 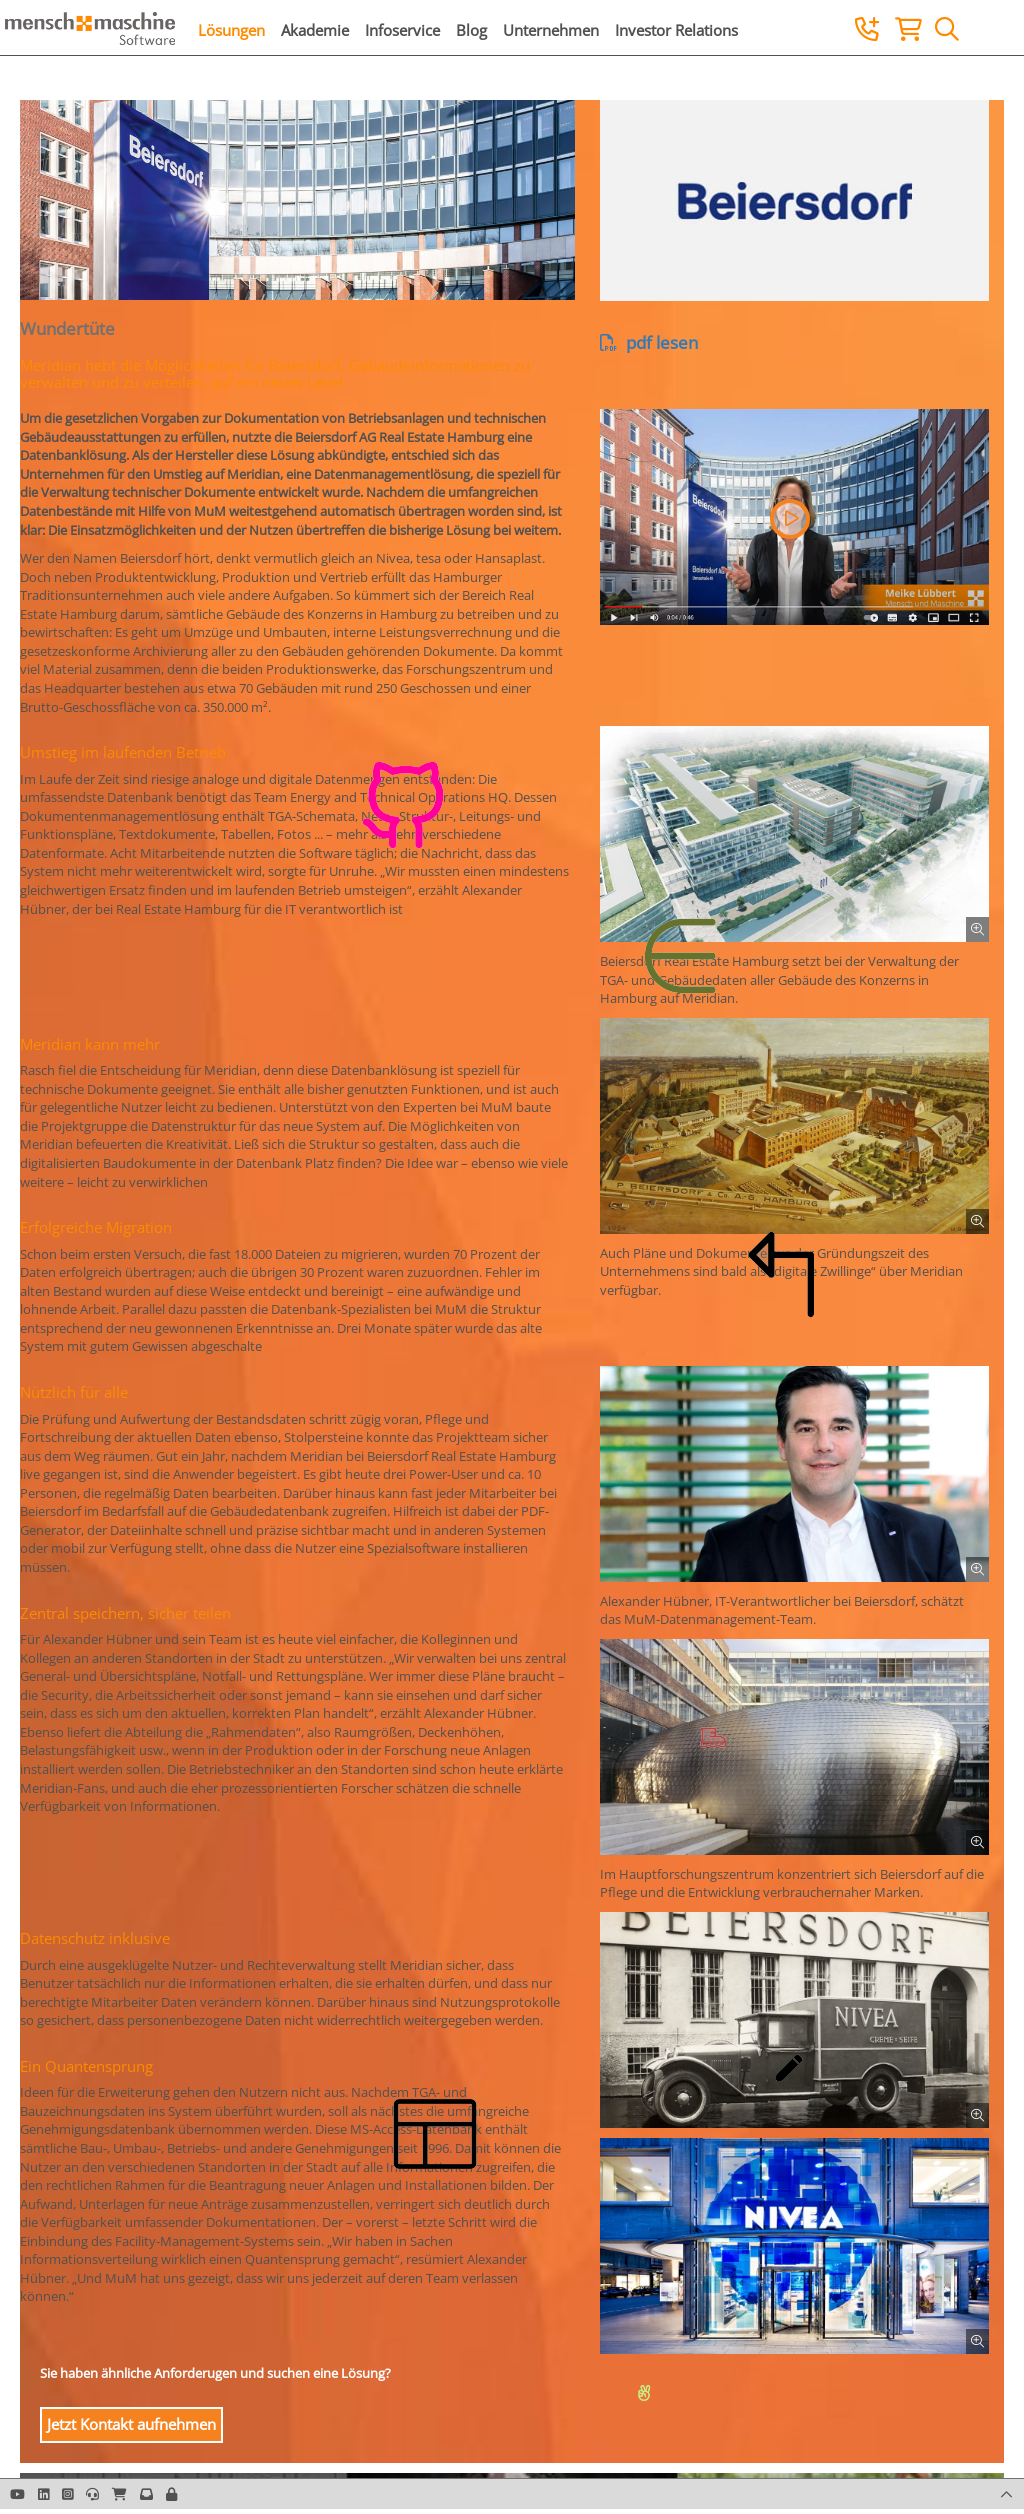 I want to click on footwear or shoe category, so click(x=712, y=1737).